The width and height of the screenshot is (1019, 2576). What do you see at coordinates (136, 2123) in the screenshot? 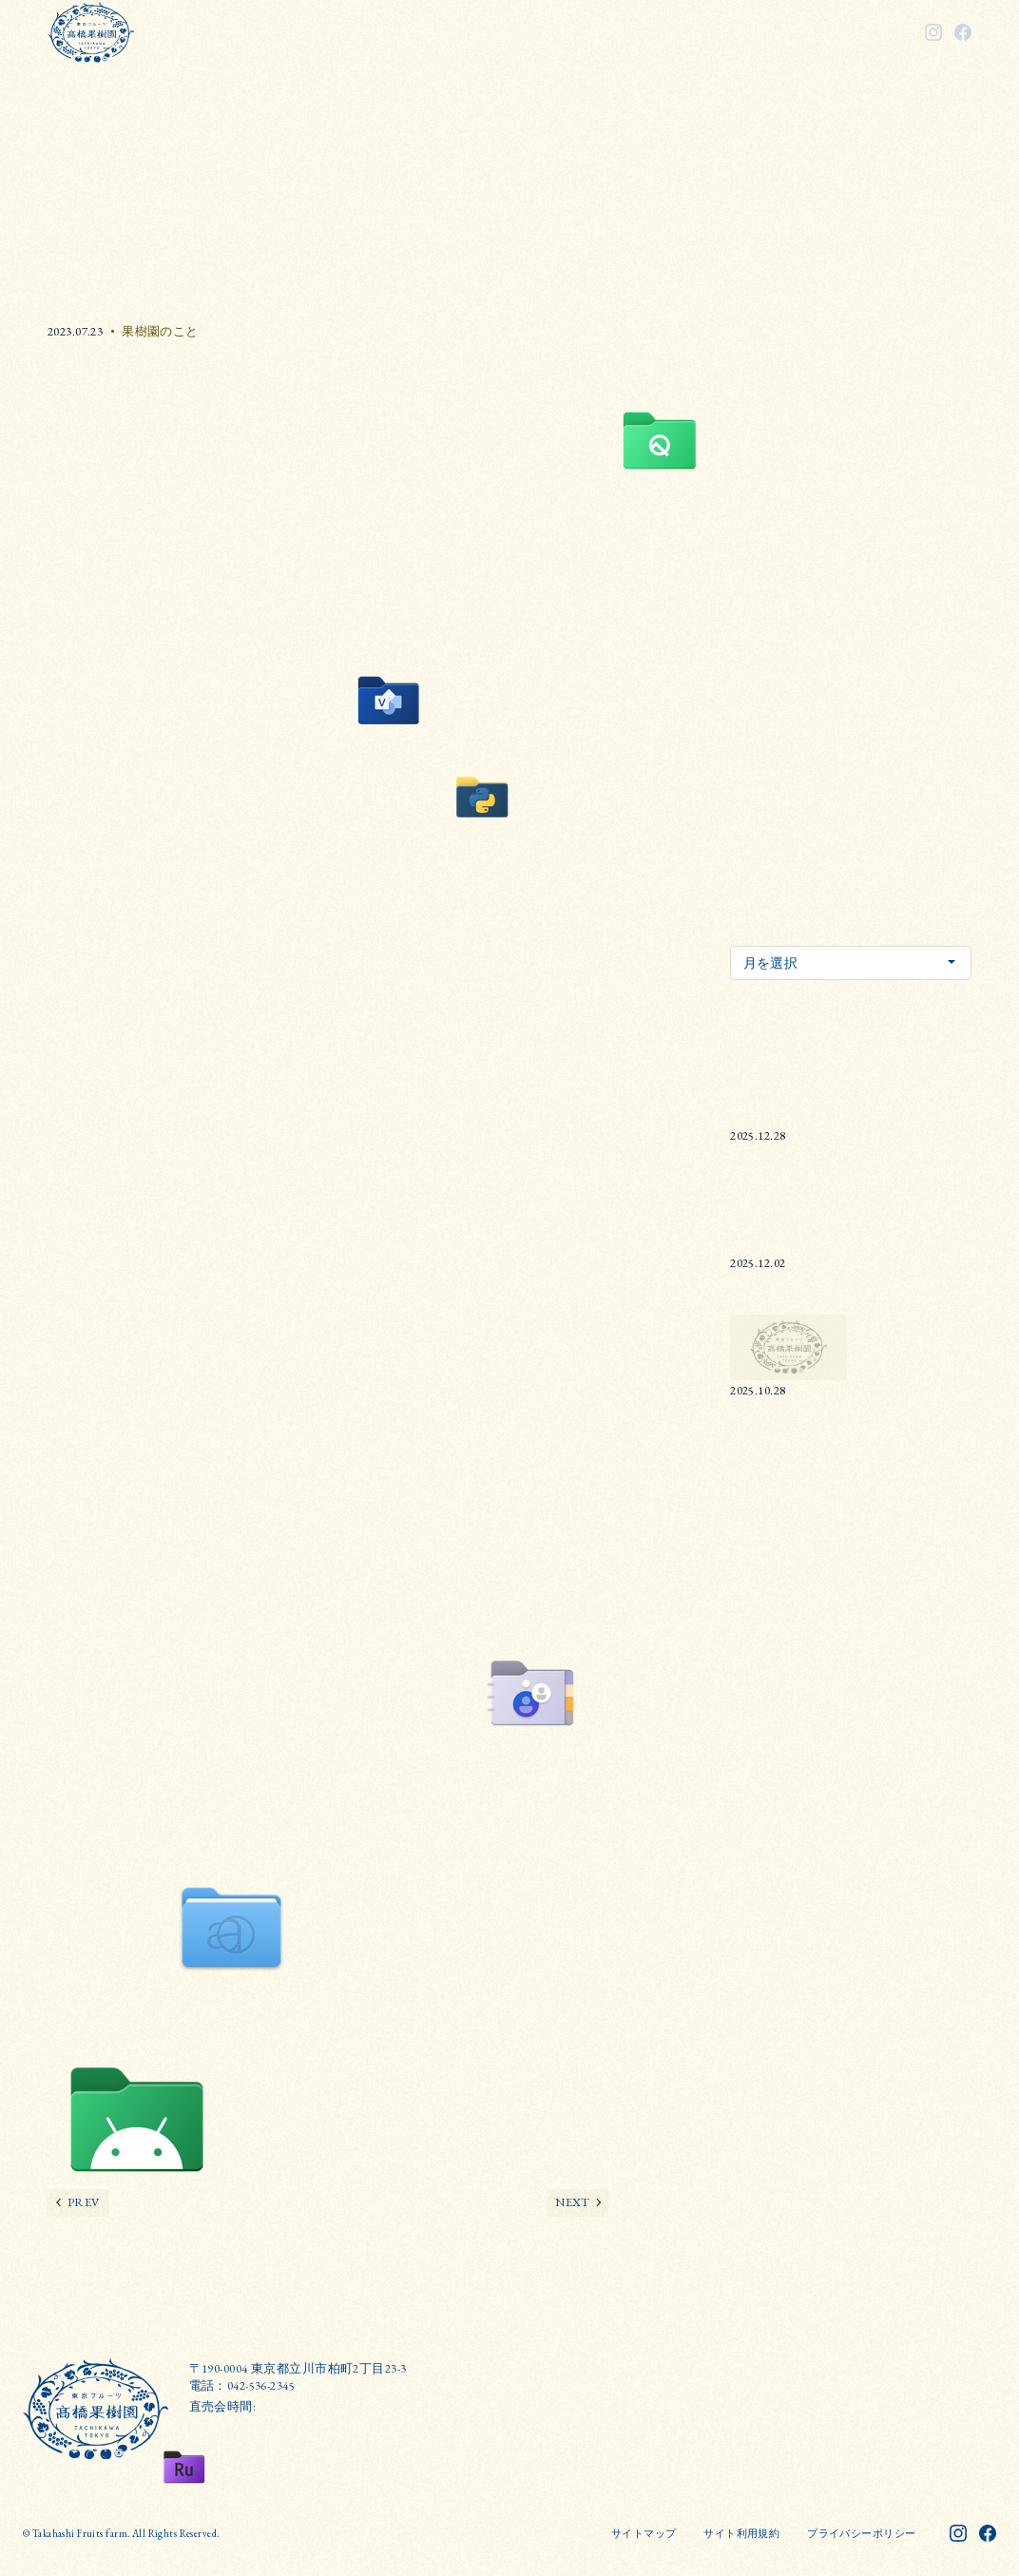
I see `open android-related files folder` at bounding box center [136, 2123].